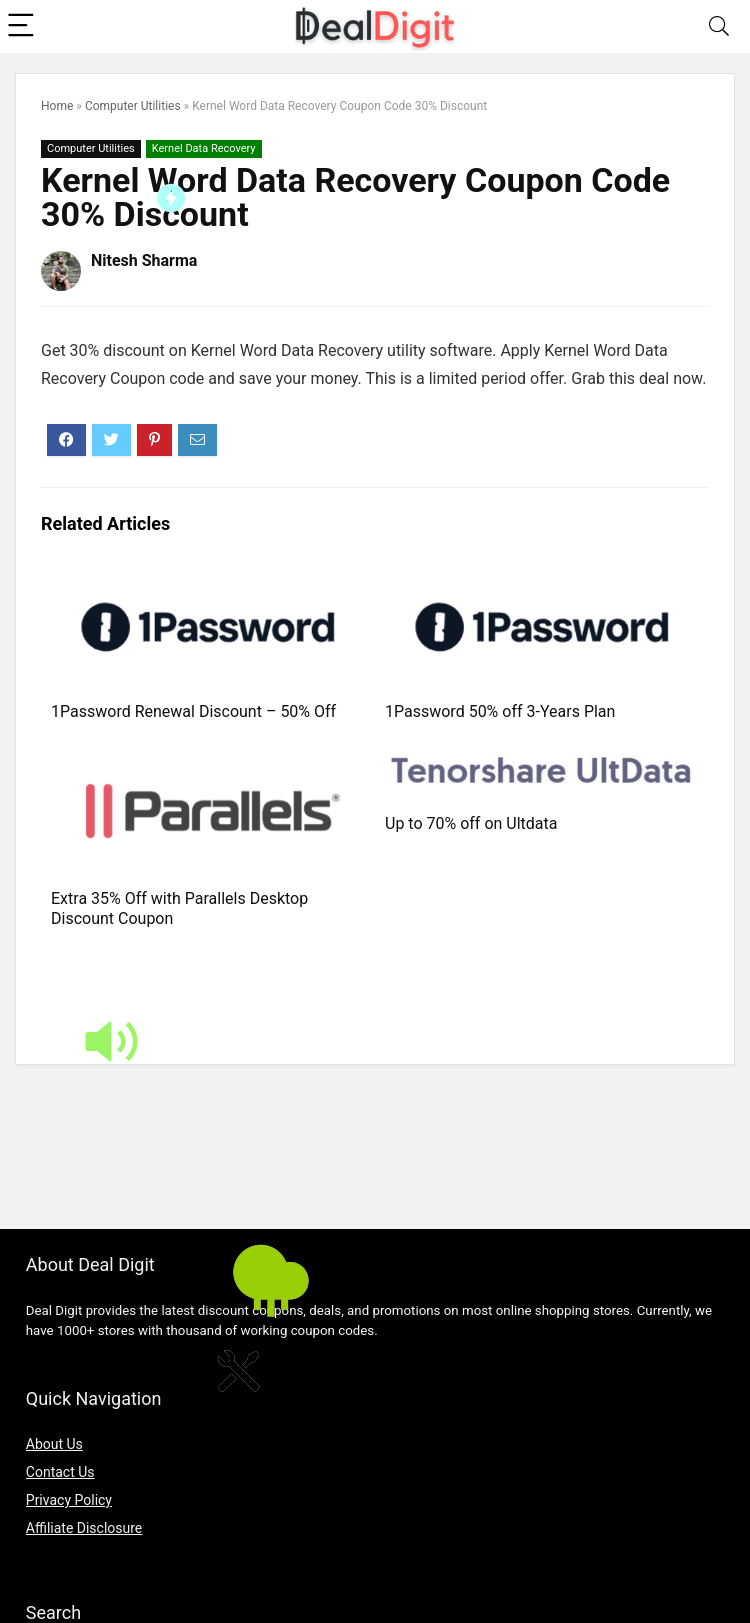  Describe the element at coordinates (111, 1041) in the screenshot. I see `increase or adjust volume level` at that location.